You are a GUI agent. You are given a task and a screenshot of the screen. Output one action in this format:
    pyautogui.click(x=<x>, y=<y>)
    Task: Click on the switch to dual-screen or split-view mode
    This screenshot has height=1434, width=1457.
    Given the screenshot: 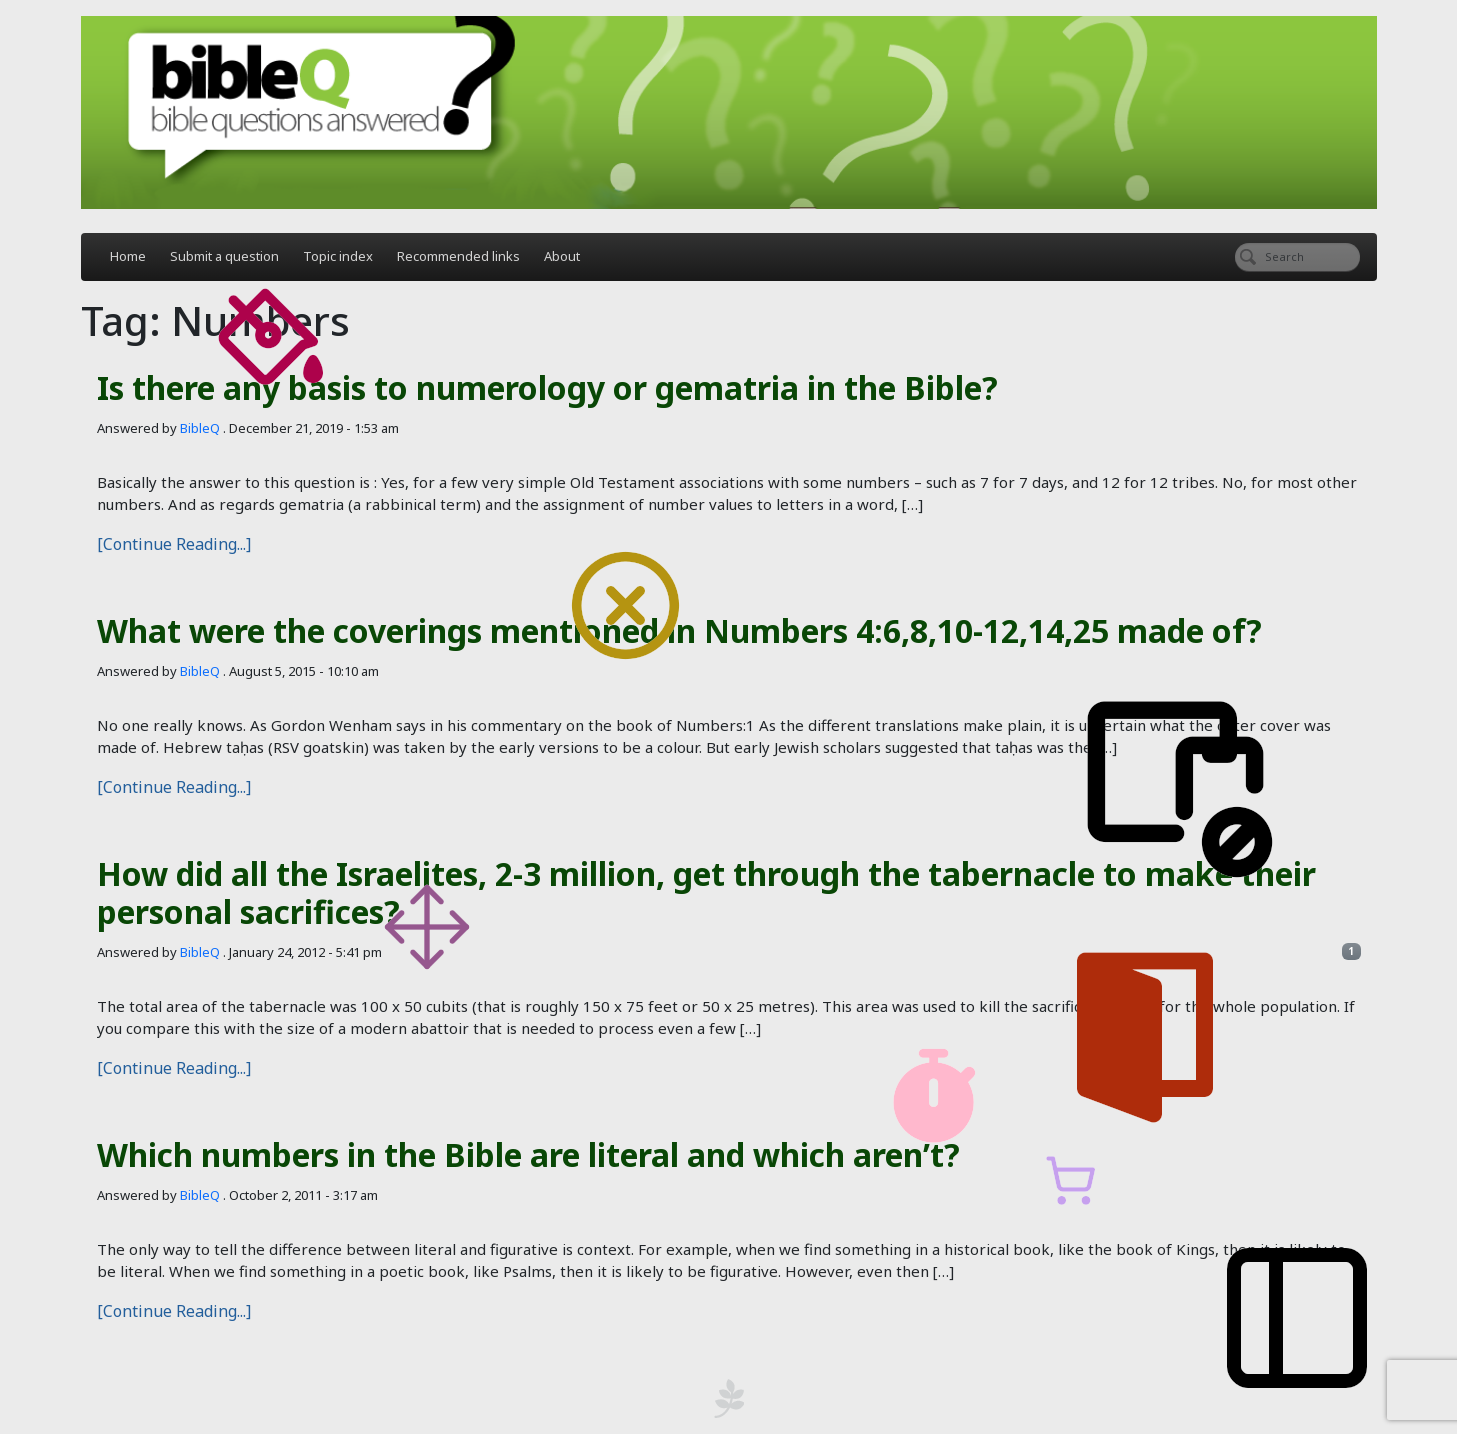 What is the action you would take?
    pyautogui.click(x=1145, y=1029)
    